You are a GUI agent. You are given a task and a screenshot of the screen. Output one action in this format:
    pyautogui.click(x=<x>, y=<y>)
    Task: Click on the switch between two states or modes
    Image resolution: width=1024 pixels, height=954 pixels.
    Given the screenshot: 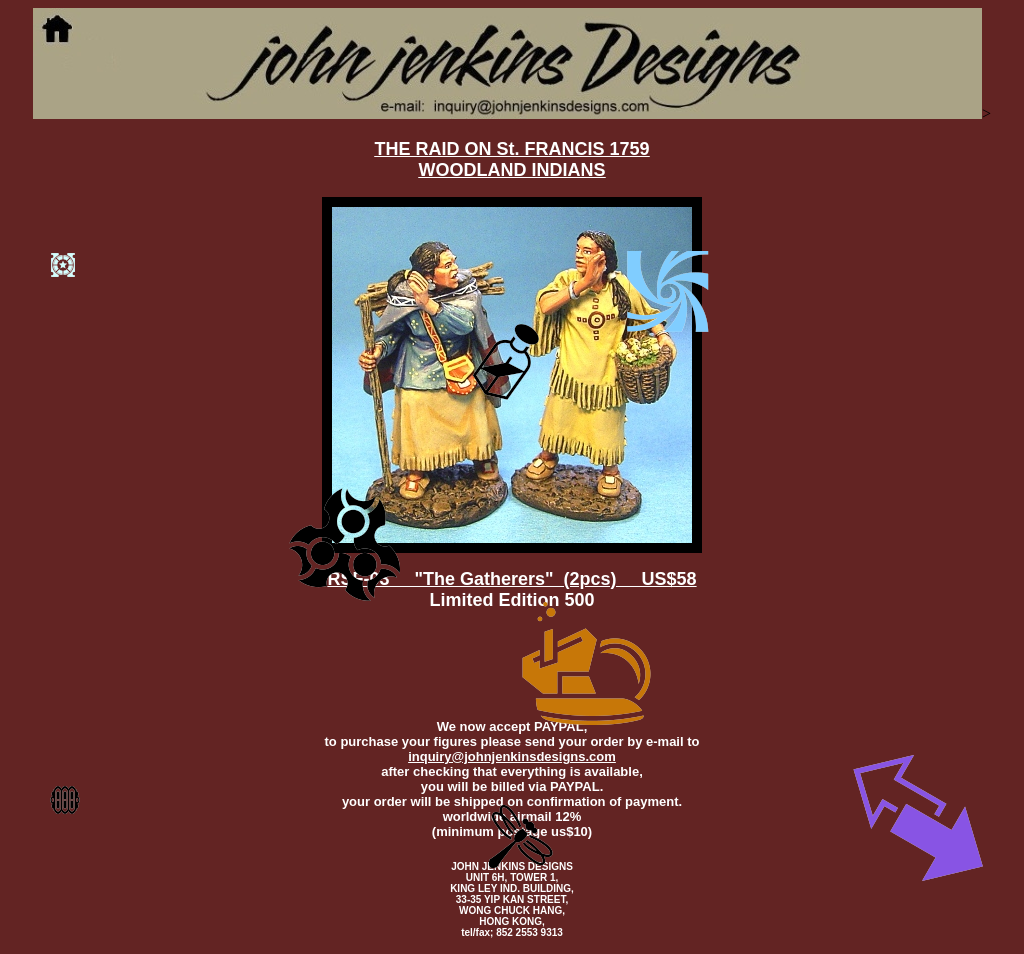 What is the action you would take?
    pyautogui.click(x=918, y=818)
    